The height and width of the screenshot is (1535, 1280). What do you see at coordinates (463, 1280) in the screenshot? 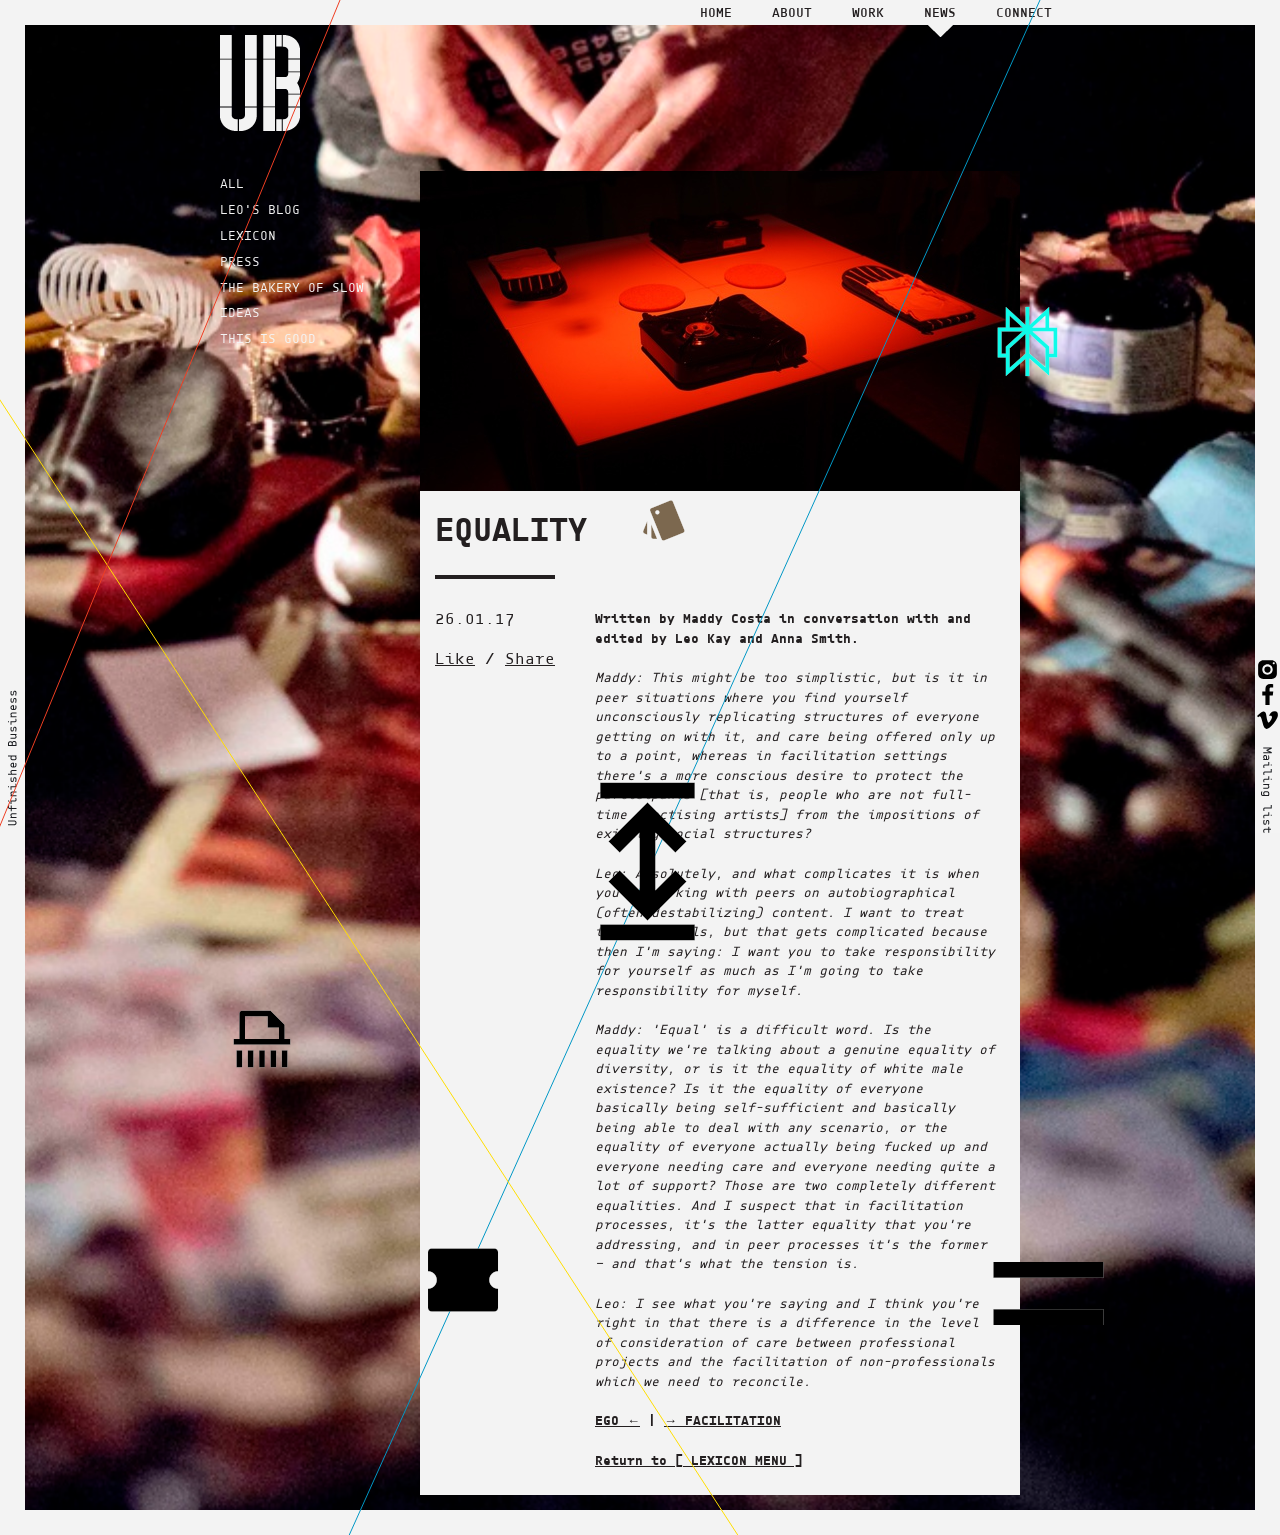
I see `view your tickets or passes` at bounding box center [463, 1280].